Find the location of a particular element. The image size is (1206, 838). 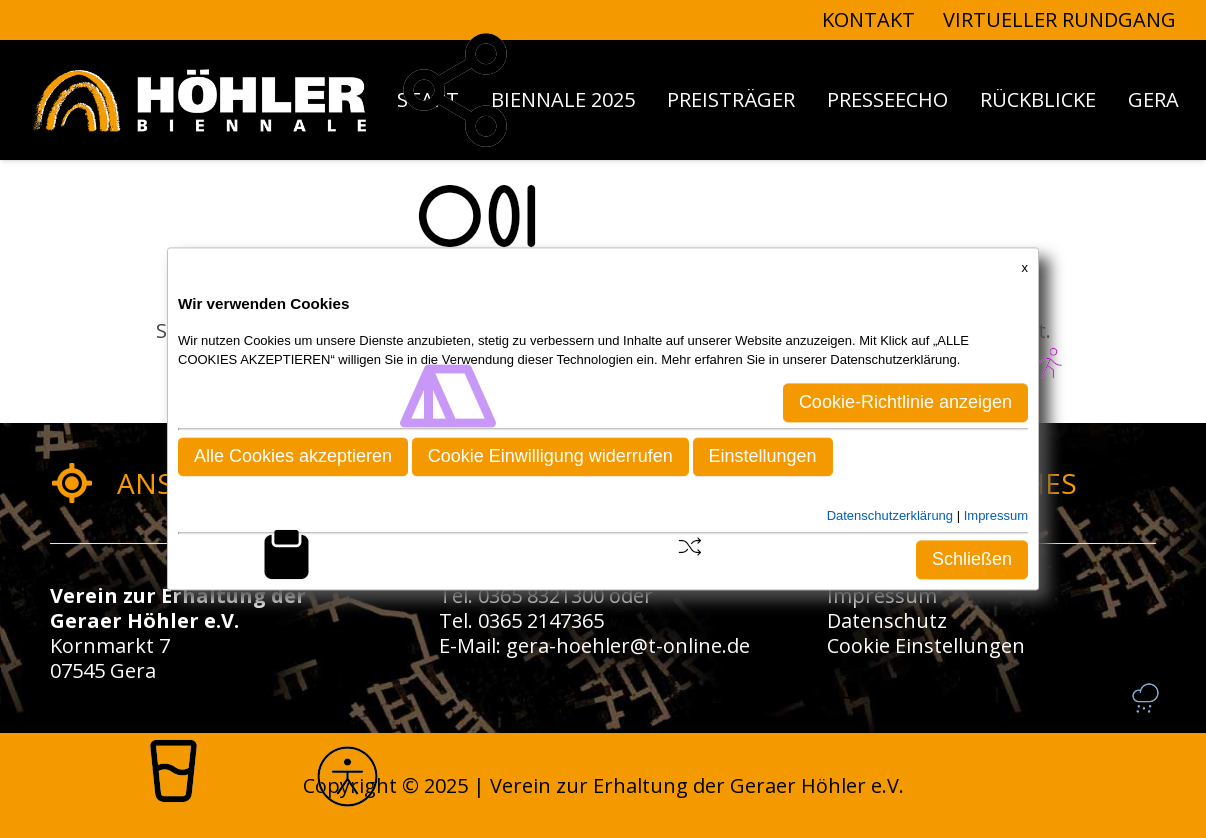

indicates walking directions or pedestrian route is located at coordinates (1050, 363).